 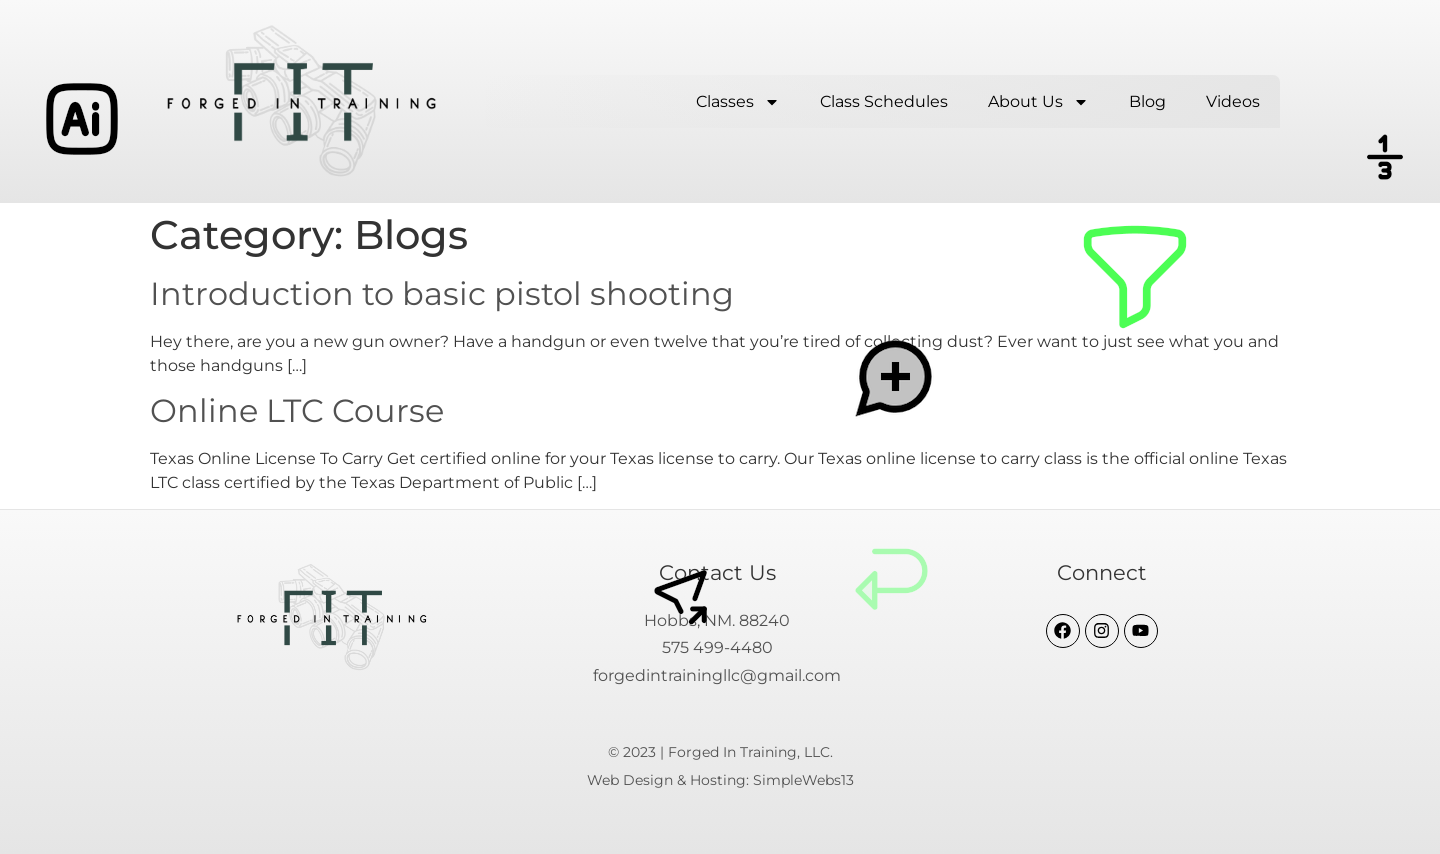 What do you see at coordinates (891, 576) in the screenshot?
I see `undo last action` at bounding box center [891, 576].